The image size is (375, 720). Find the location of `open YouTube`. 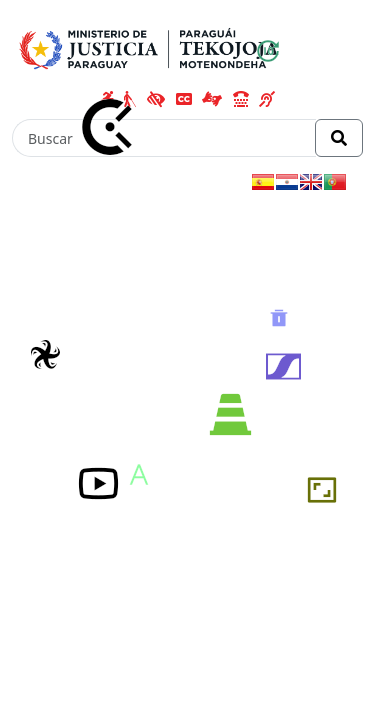

open YouTube is located at coordinates (98, 483).